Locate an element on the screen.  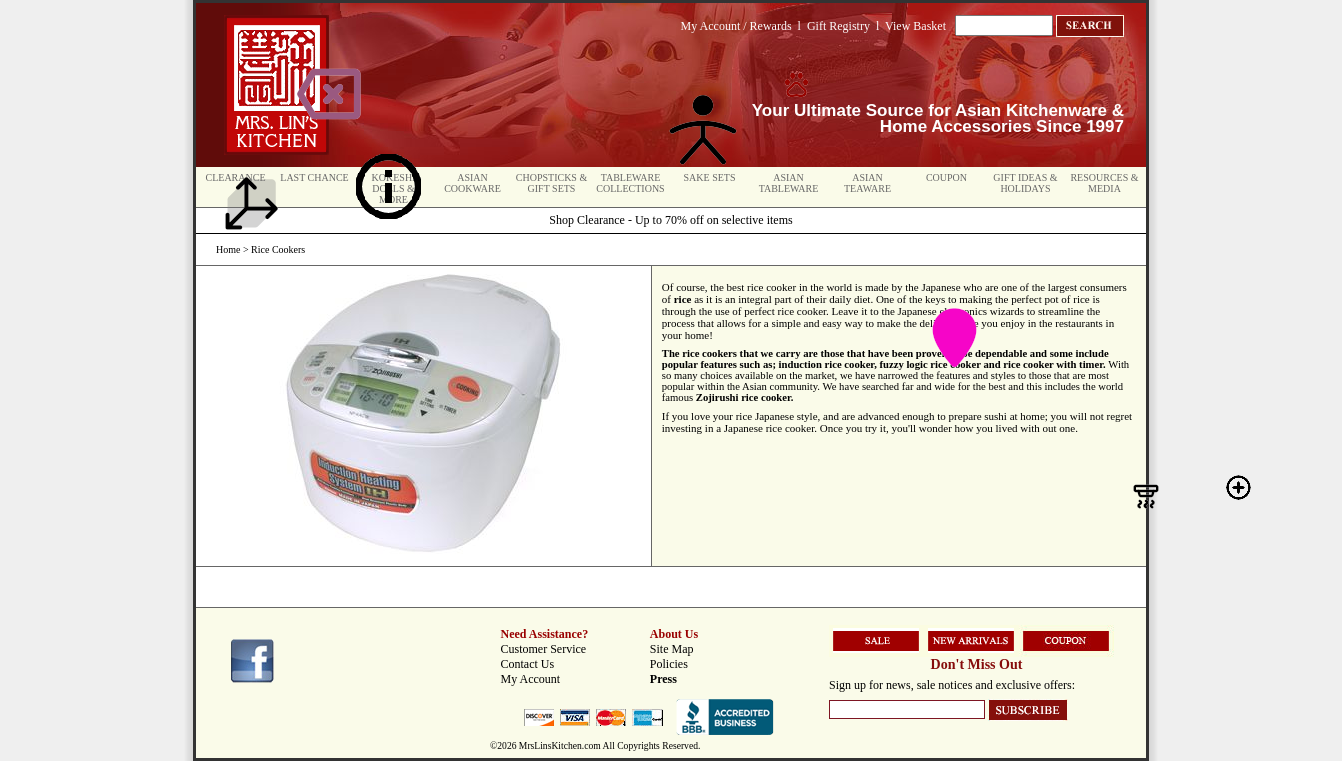
delete the previous character is located at coordinates (331, 94).